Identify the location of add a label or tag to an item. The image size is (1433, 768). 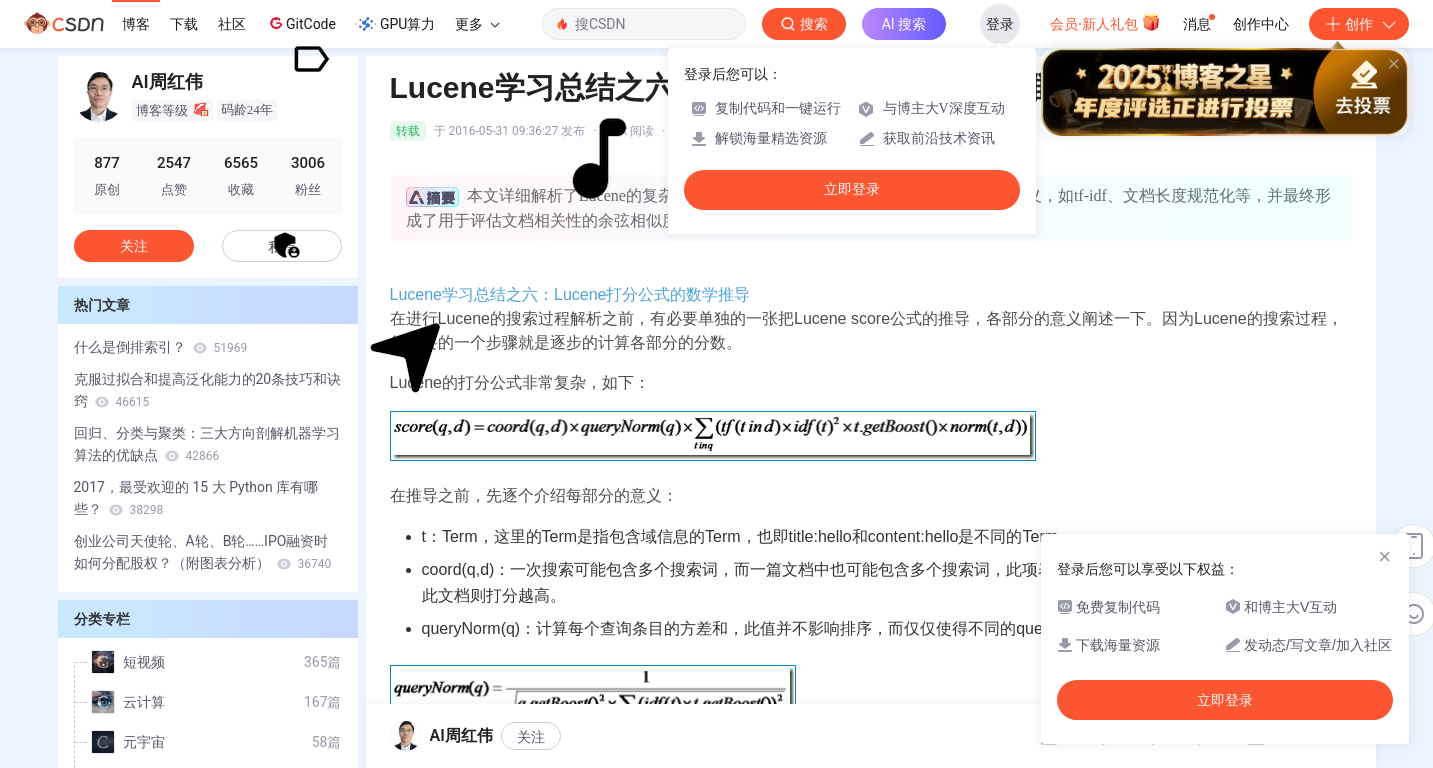
(311, 59).